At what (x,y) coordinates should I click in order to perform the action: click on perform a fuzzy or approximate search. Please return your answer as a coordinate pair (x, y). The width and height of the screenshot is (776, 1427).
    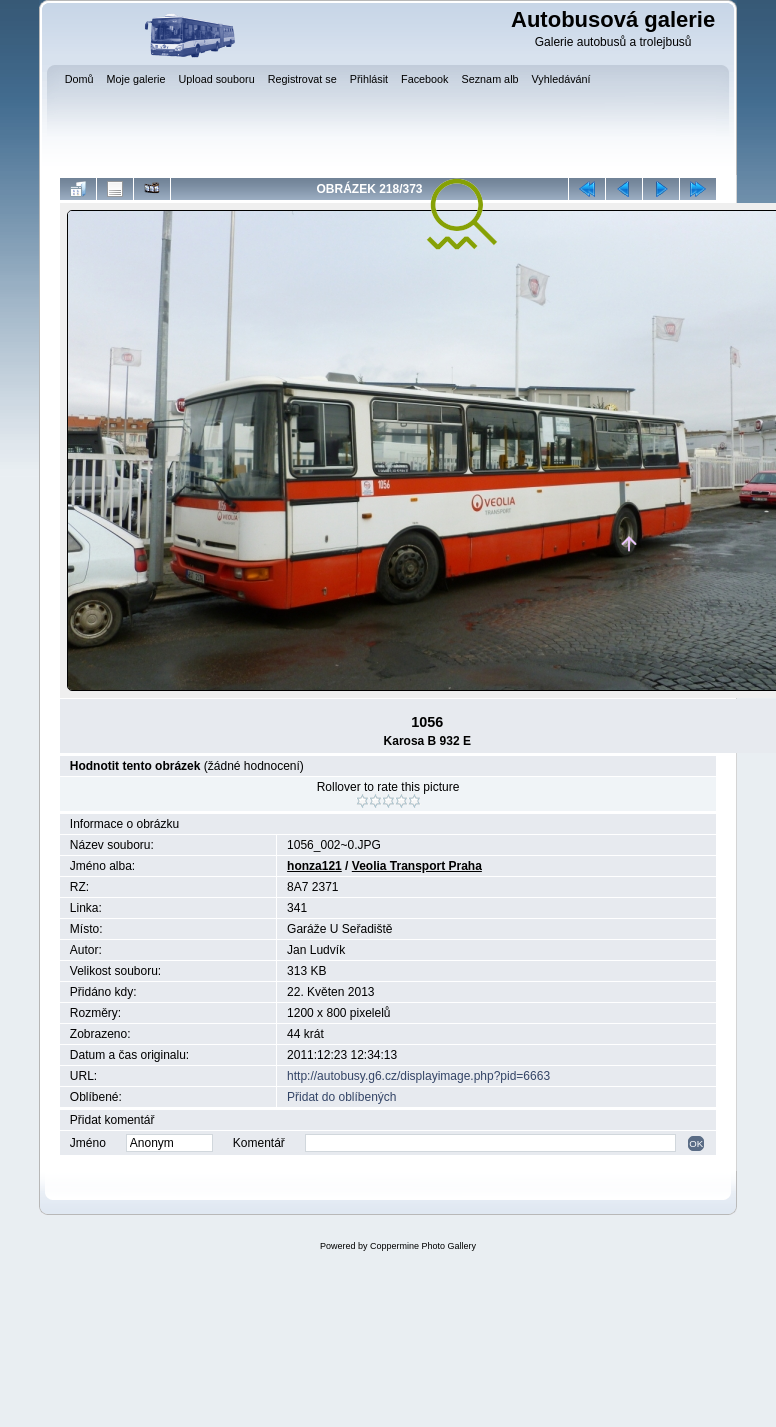
    Looking at the image, I should click on (464, 212).